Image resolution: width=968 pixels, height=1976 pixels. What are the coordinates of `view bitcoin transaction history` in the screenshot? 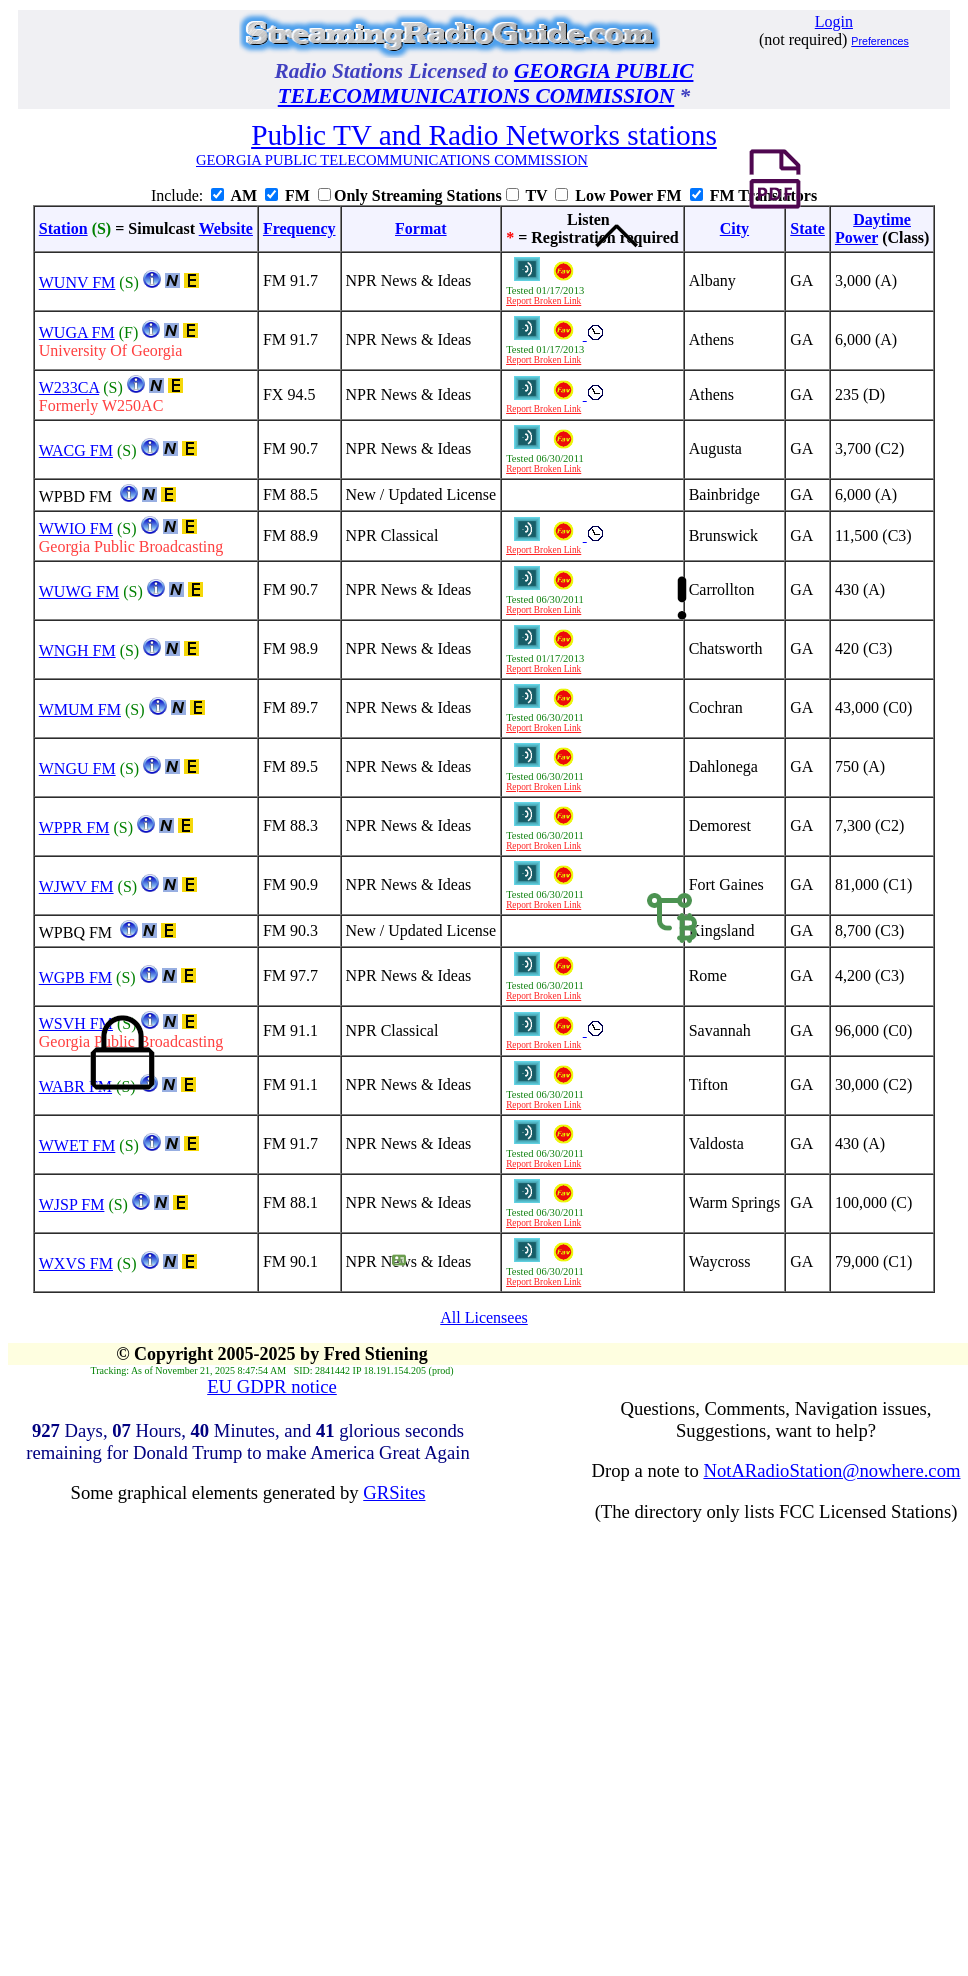 It's located at (672, 918).